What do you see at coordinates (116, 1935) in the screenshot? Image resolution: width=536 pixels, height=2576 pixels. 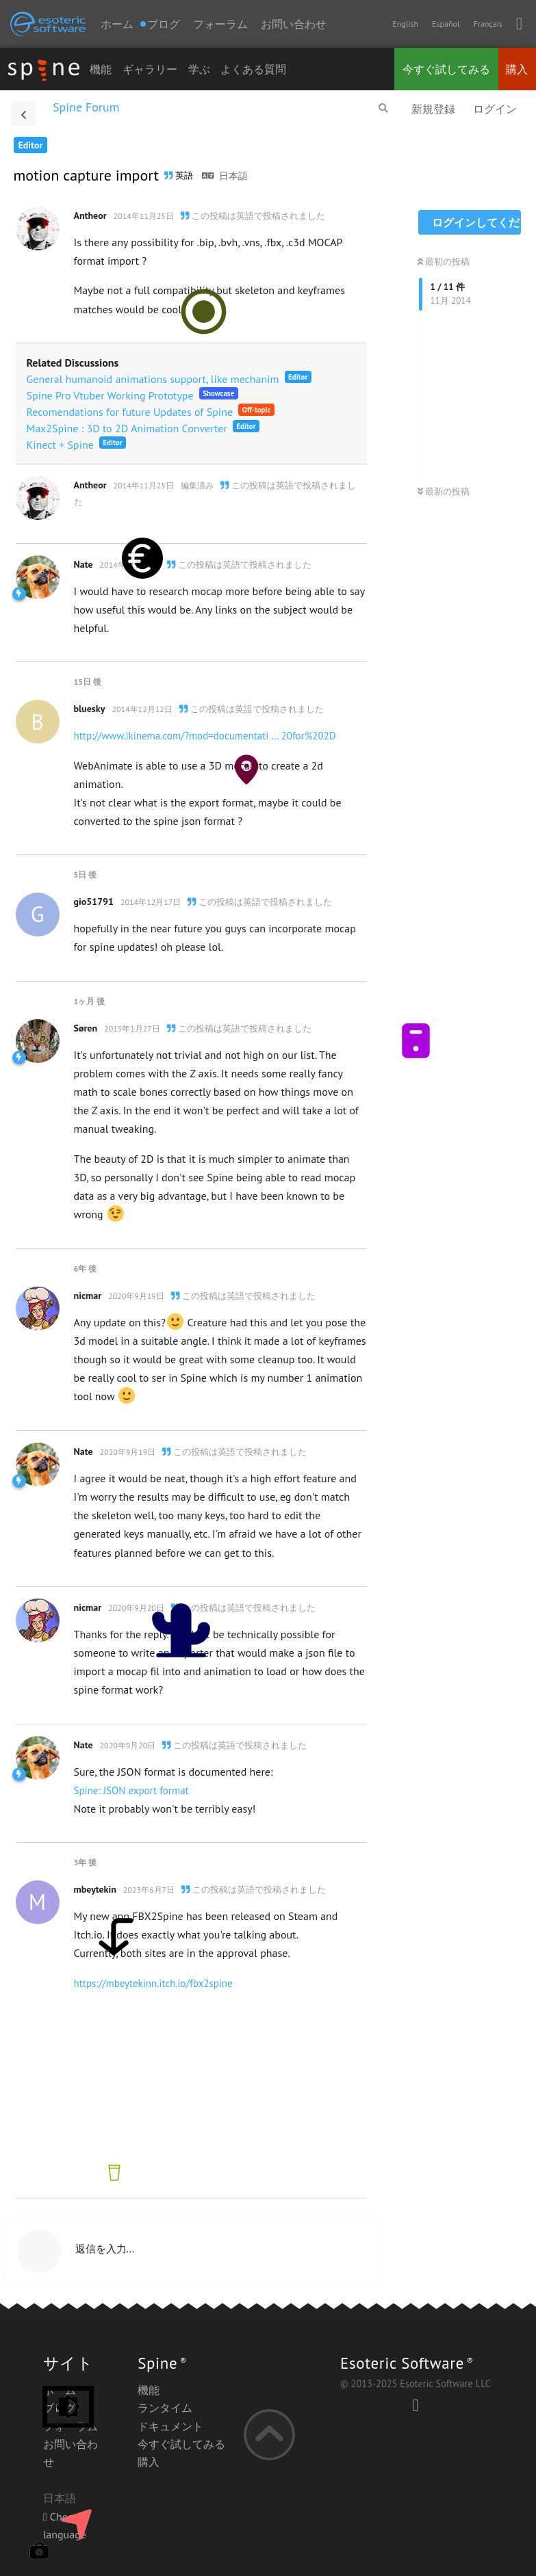 I see `go back and down in navigation` at bounding box center [116, 1935].